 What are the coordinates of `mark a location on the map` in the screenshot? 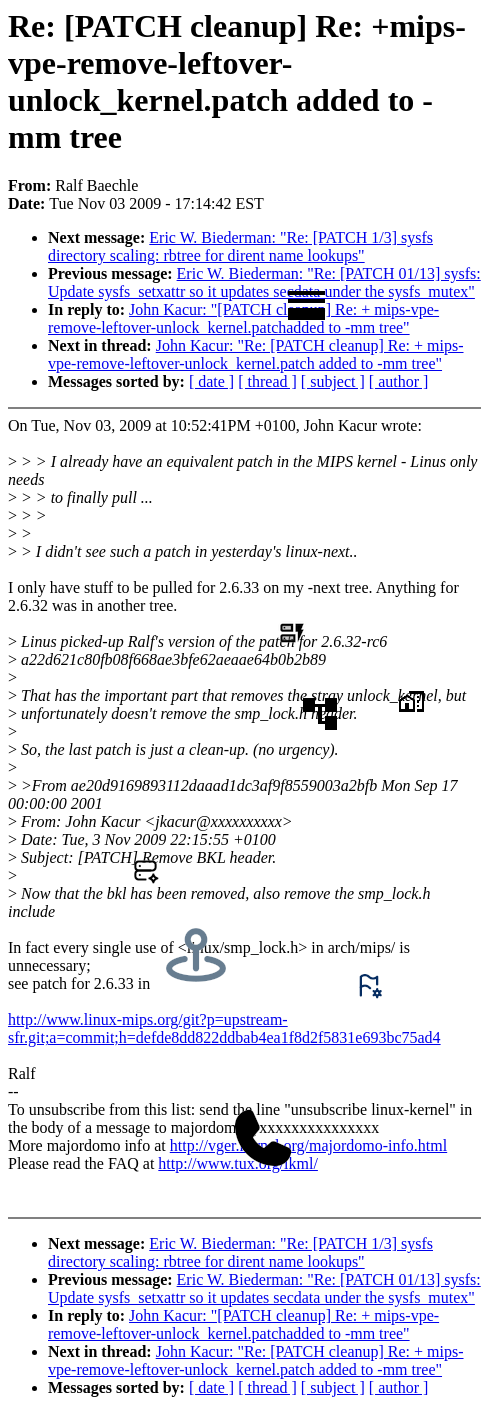 It's located at (196, 956).